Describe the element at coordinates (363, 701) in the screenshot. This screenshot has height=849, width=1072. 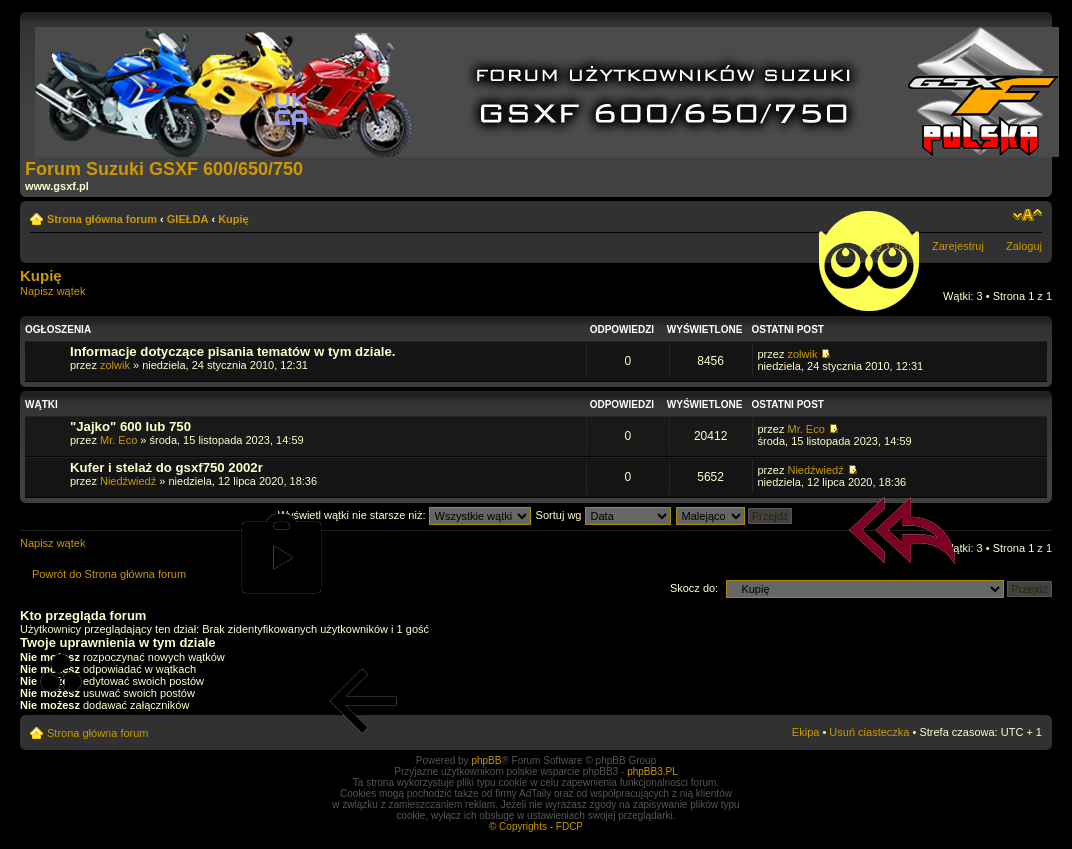
I see `go back to the previous screen` at that location.